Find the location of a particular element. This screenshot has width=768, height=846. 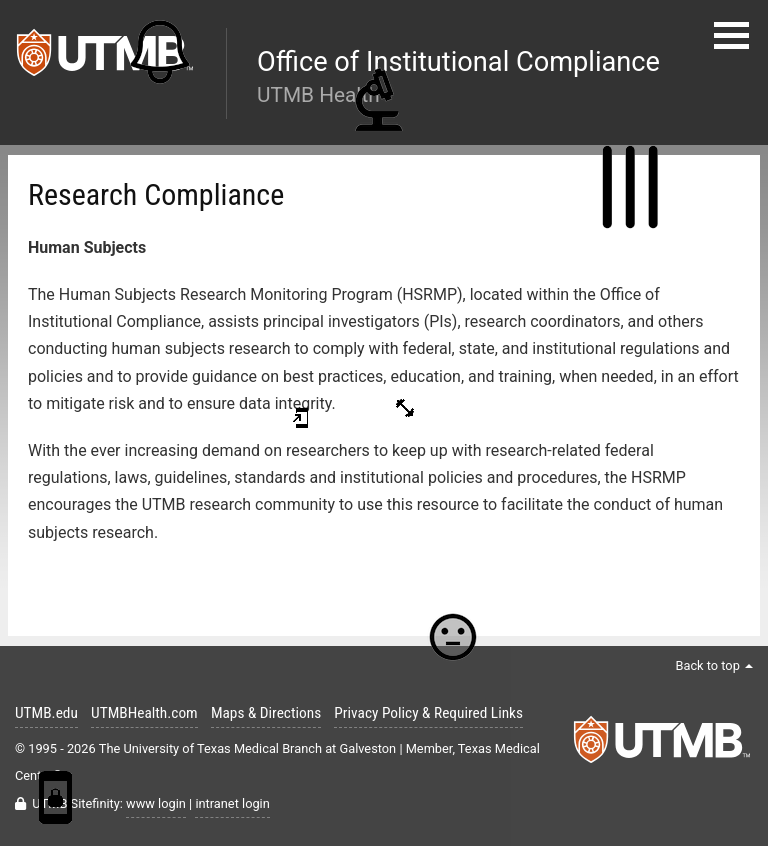

indicates neutral feedback or rating is located at coordinates (453, 637).